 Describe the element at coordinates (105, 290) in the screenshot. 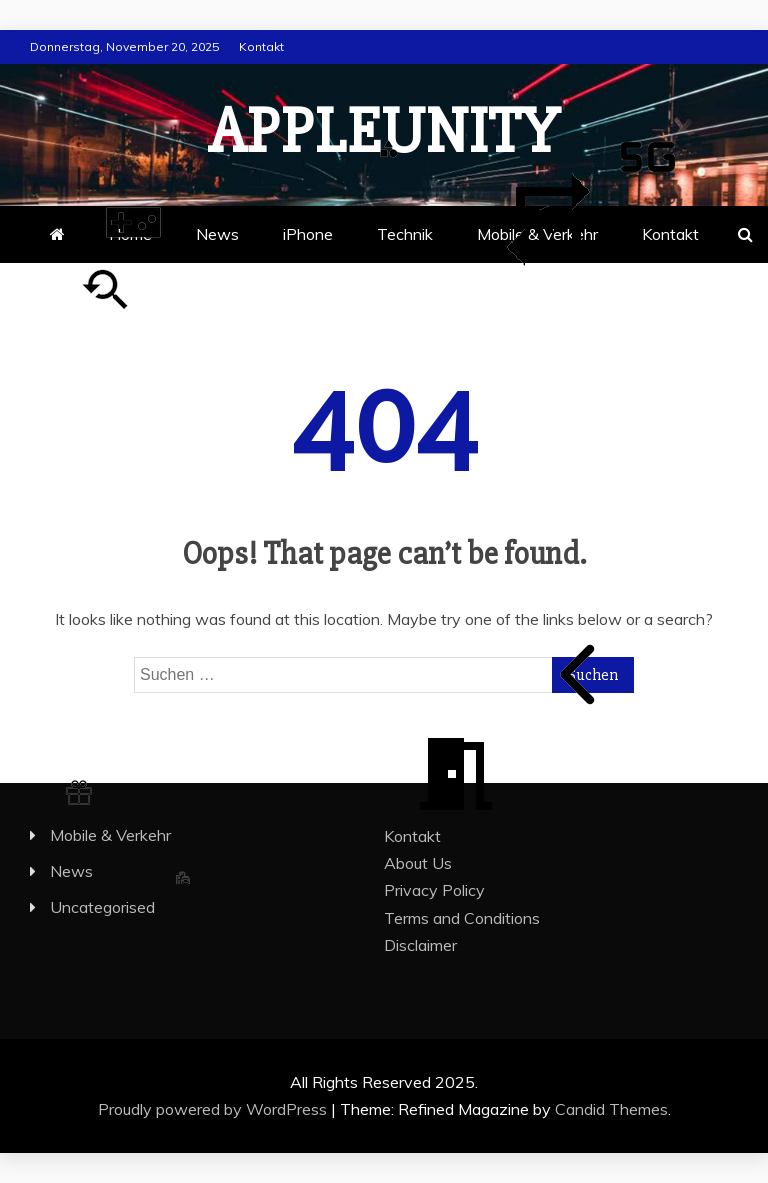

I see `redo or retry a search` at that location.